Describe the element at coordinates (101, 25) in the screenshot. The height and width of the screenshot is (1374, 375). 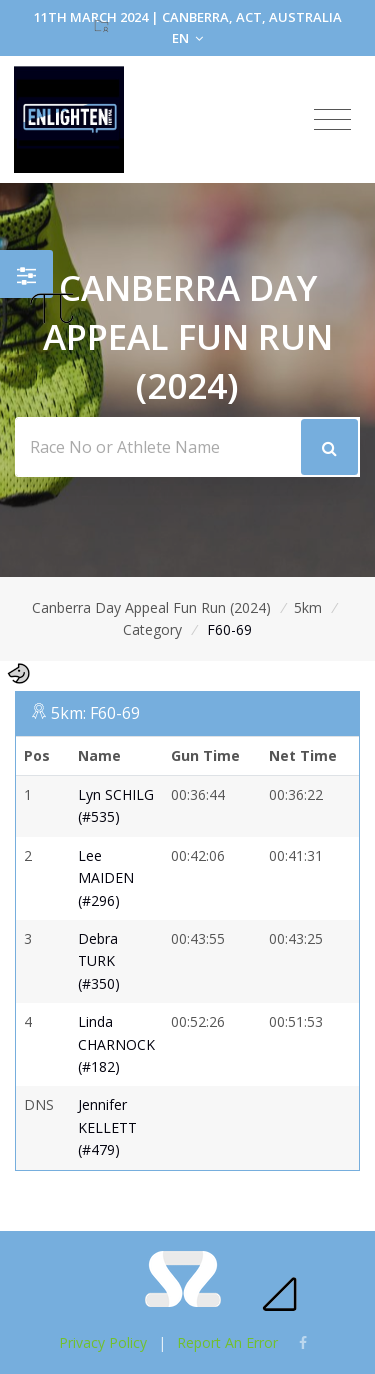
I see `access user-specific files or documents` at that location.